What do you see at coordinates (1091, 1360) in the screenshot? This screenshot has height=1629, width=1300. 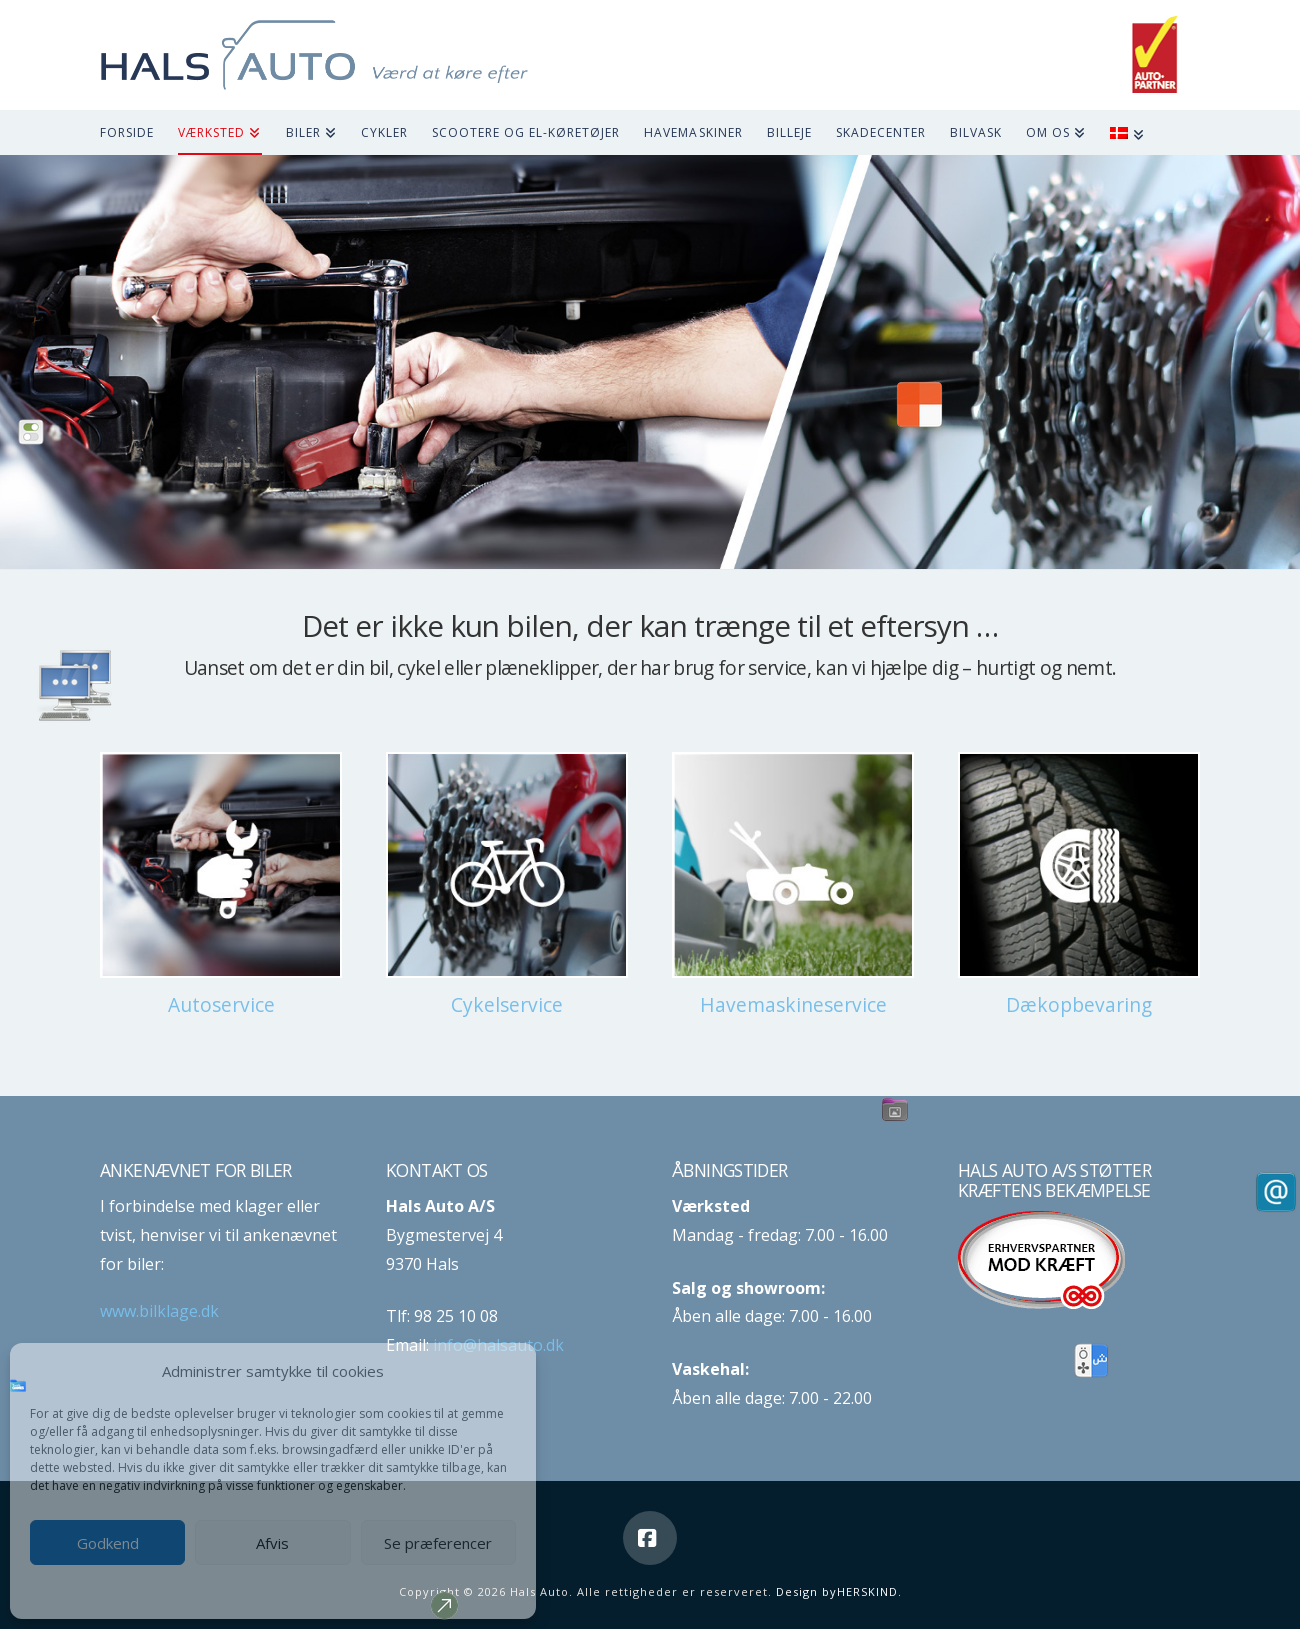 I see `open the character map application` at bounding box center [1091, 1360].